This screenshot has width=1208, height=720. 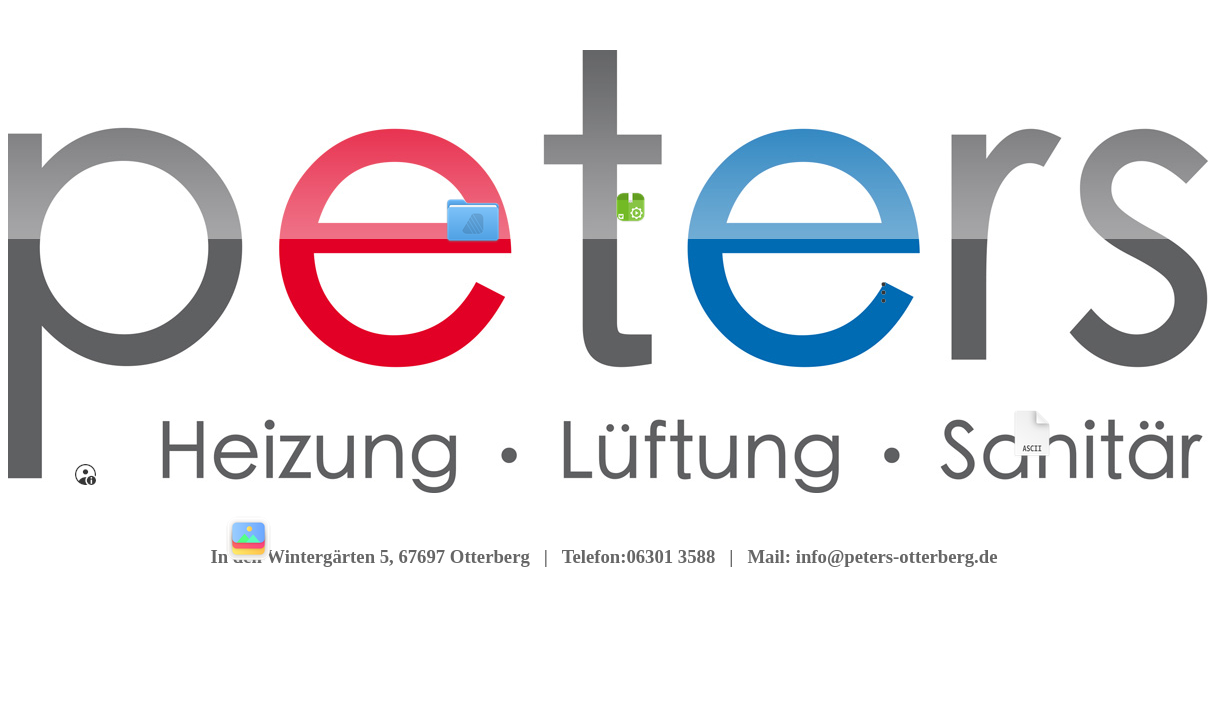 I want to click on manage software packages and installations, so click(x=630, y=207).